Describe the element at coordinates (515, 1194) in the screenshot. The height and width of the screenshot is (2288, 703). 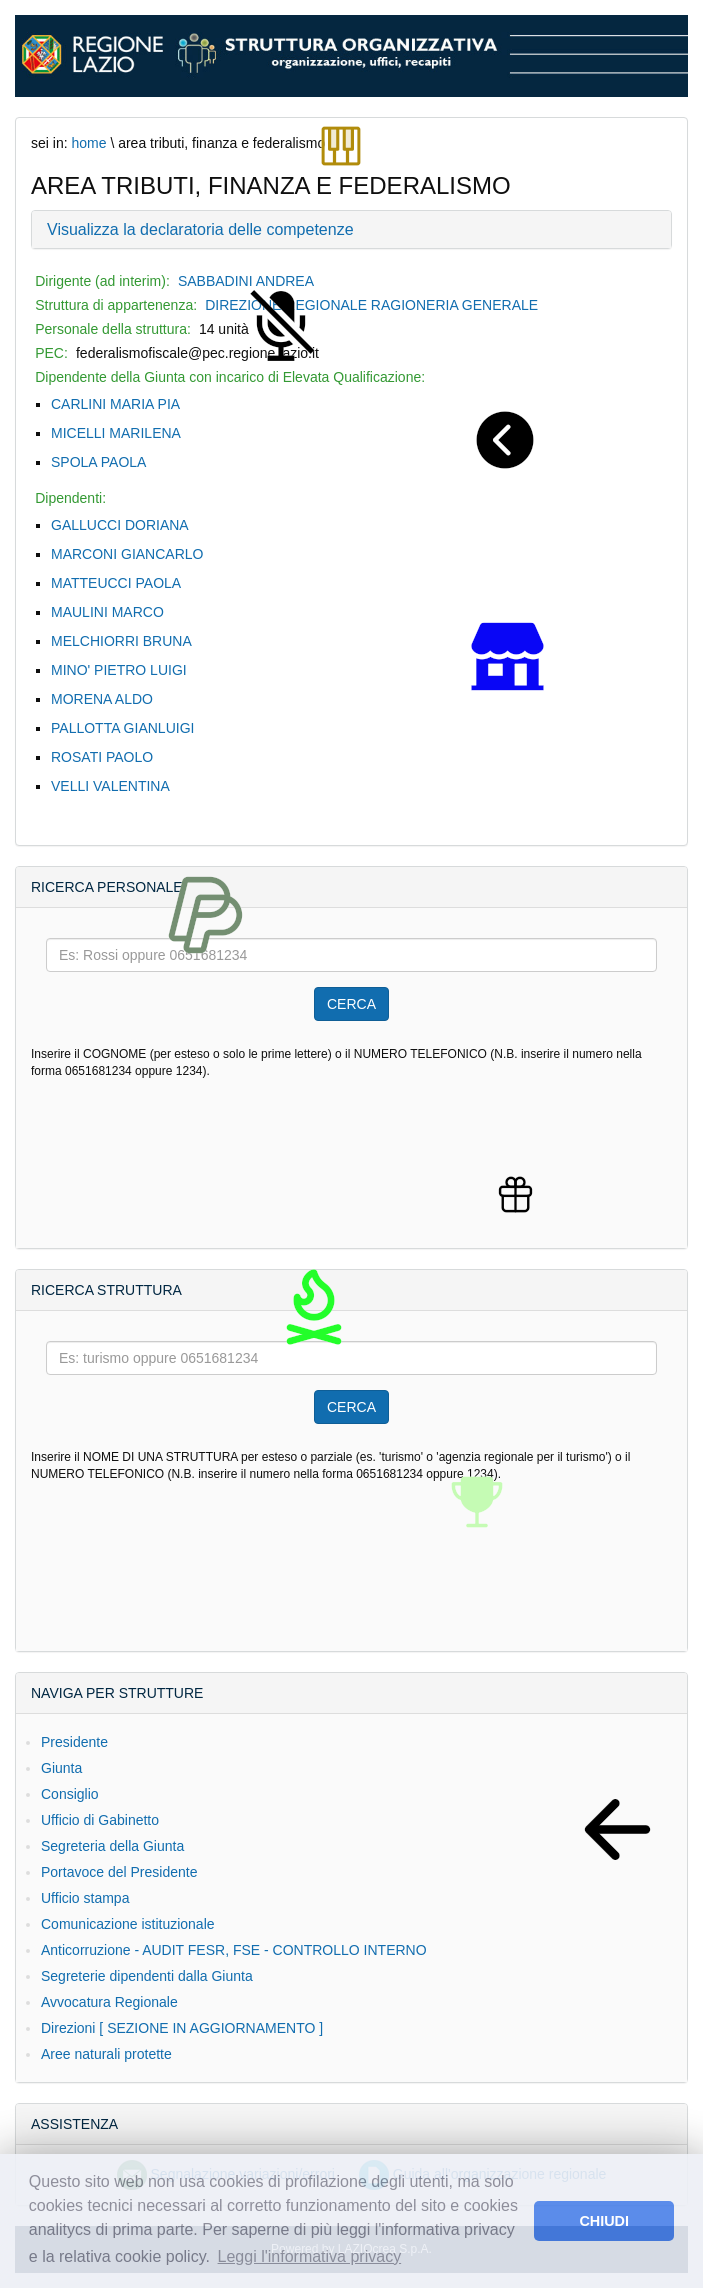
I see `view or redeem a gift` at that location.